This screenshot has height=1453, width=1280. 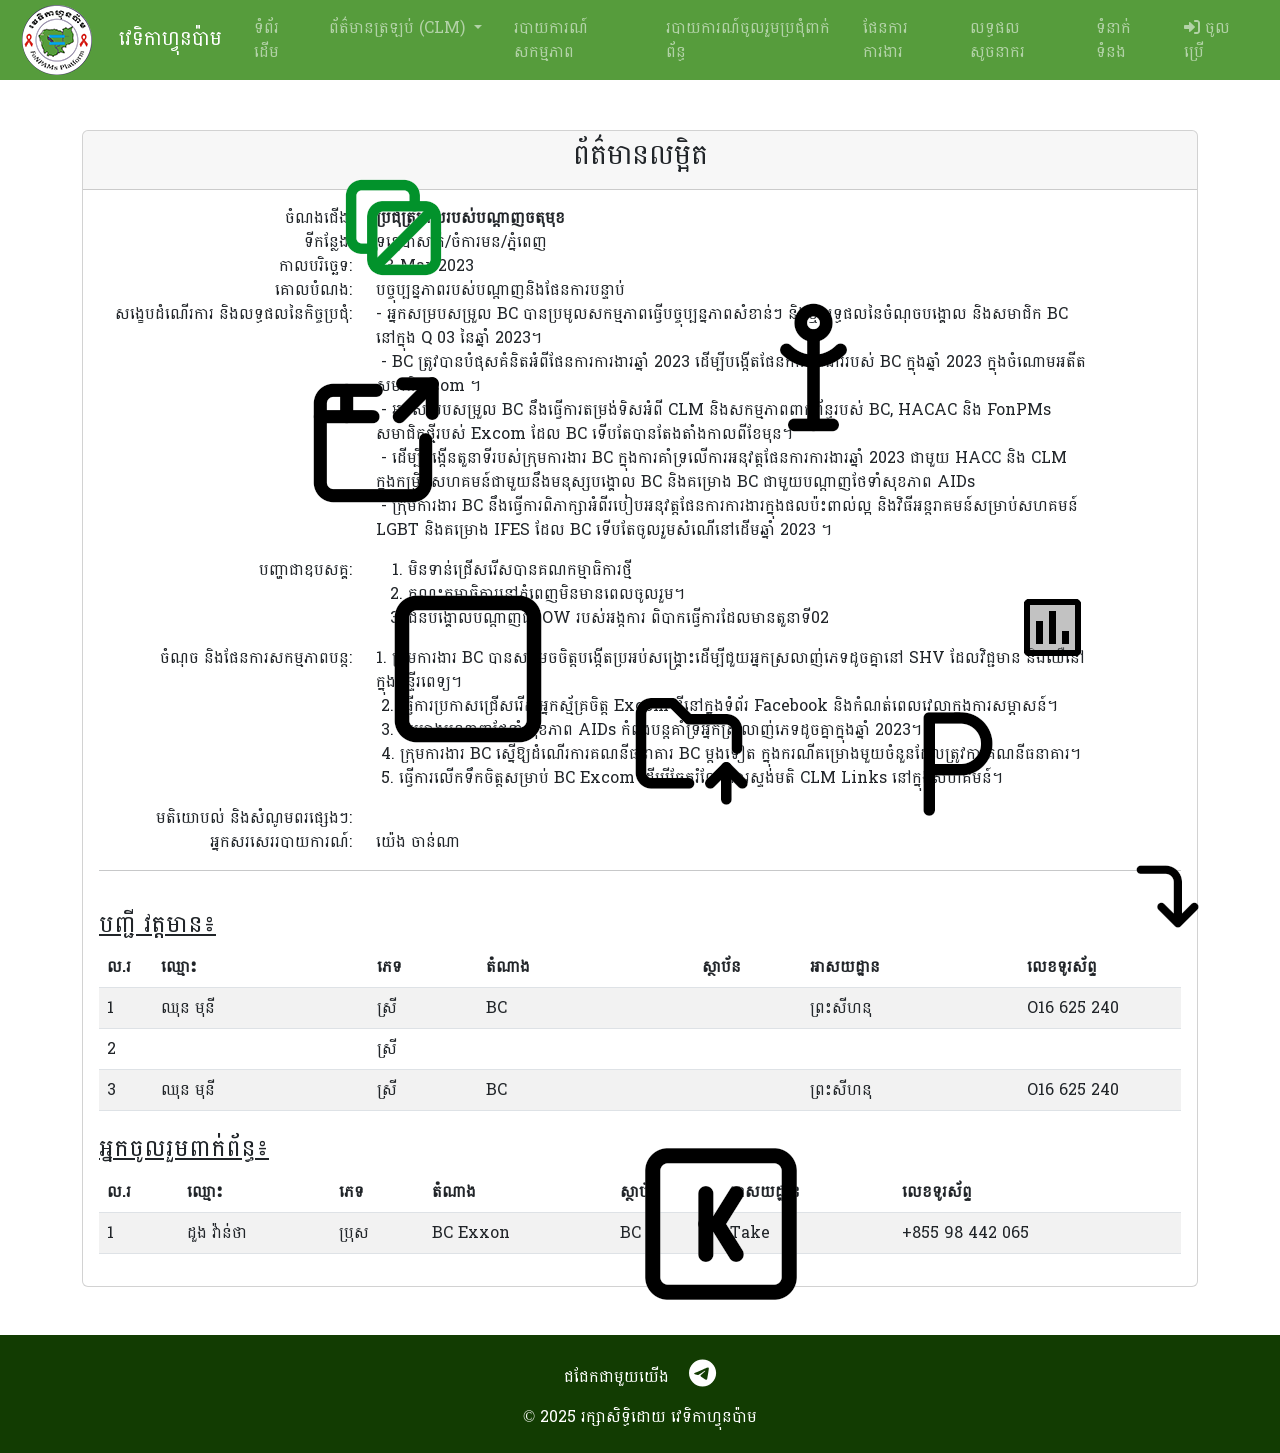 What do you see at coordinates (689, 746) in the screenshot?
I see `upload file to folder` at bounding box center [689, 746].